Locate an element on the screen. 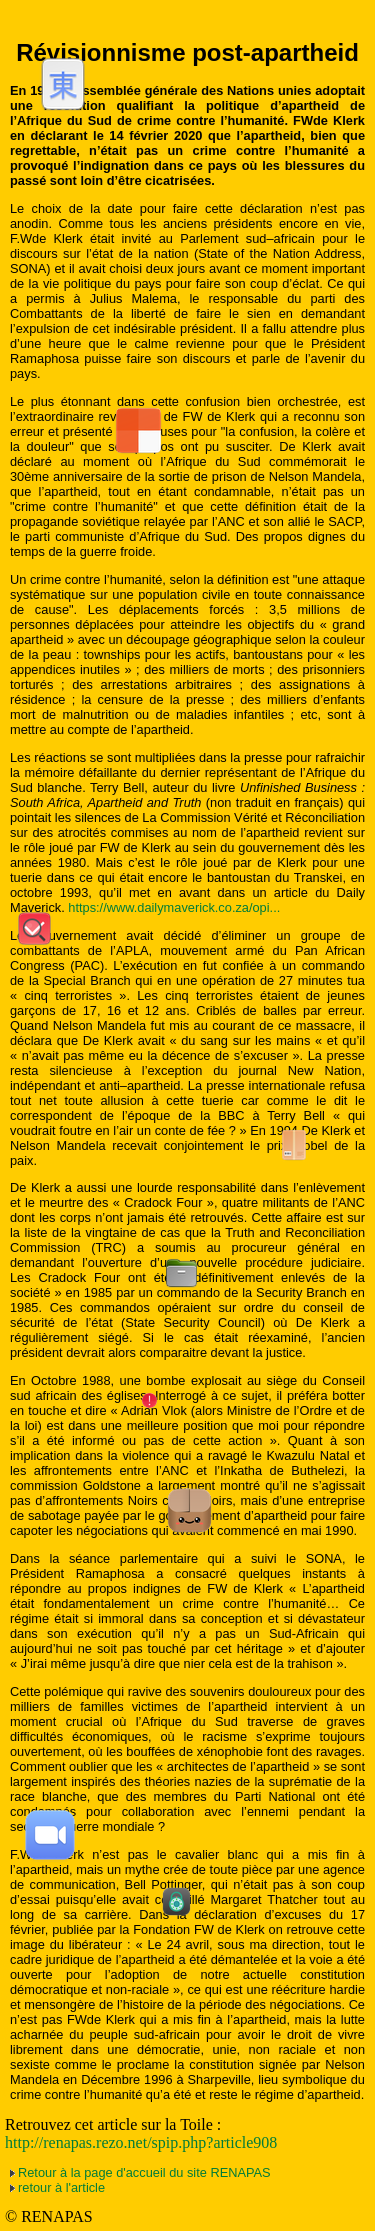  open or install a debian software package is located at coordinates (294, 1145).